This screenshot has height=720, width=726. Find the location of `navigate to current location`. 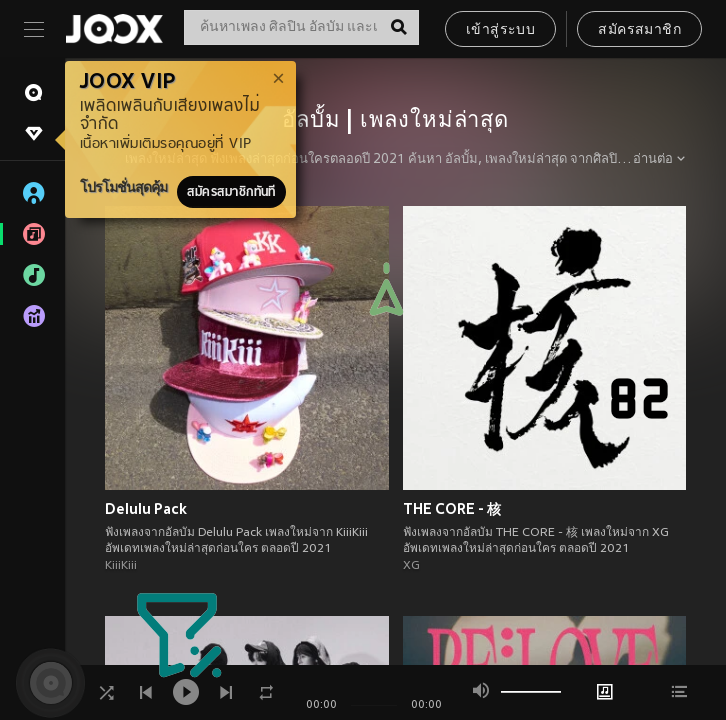

navigate to current location is located at coordinates (386, 290).